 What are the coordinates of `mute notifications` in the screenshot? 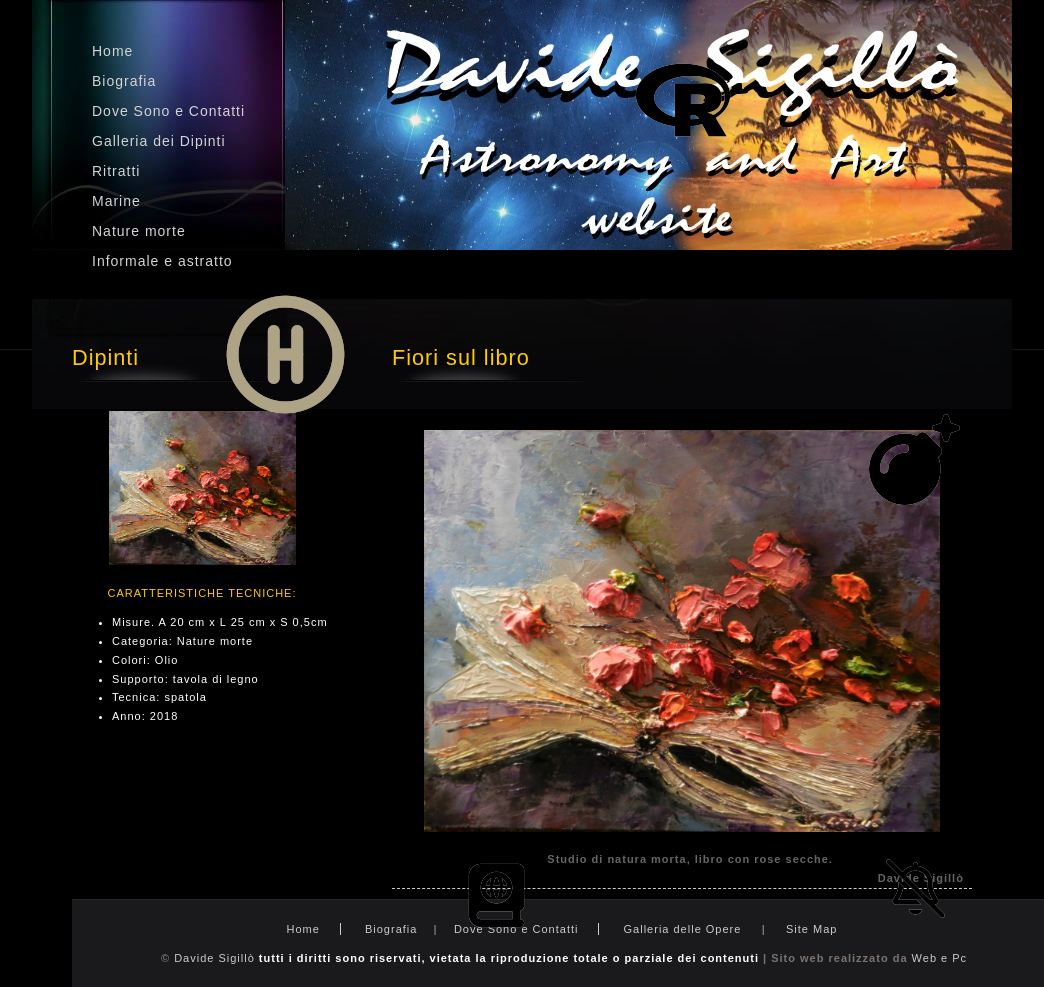 It's located at (915, 888).